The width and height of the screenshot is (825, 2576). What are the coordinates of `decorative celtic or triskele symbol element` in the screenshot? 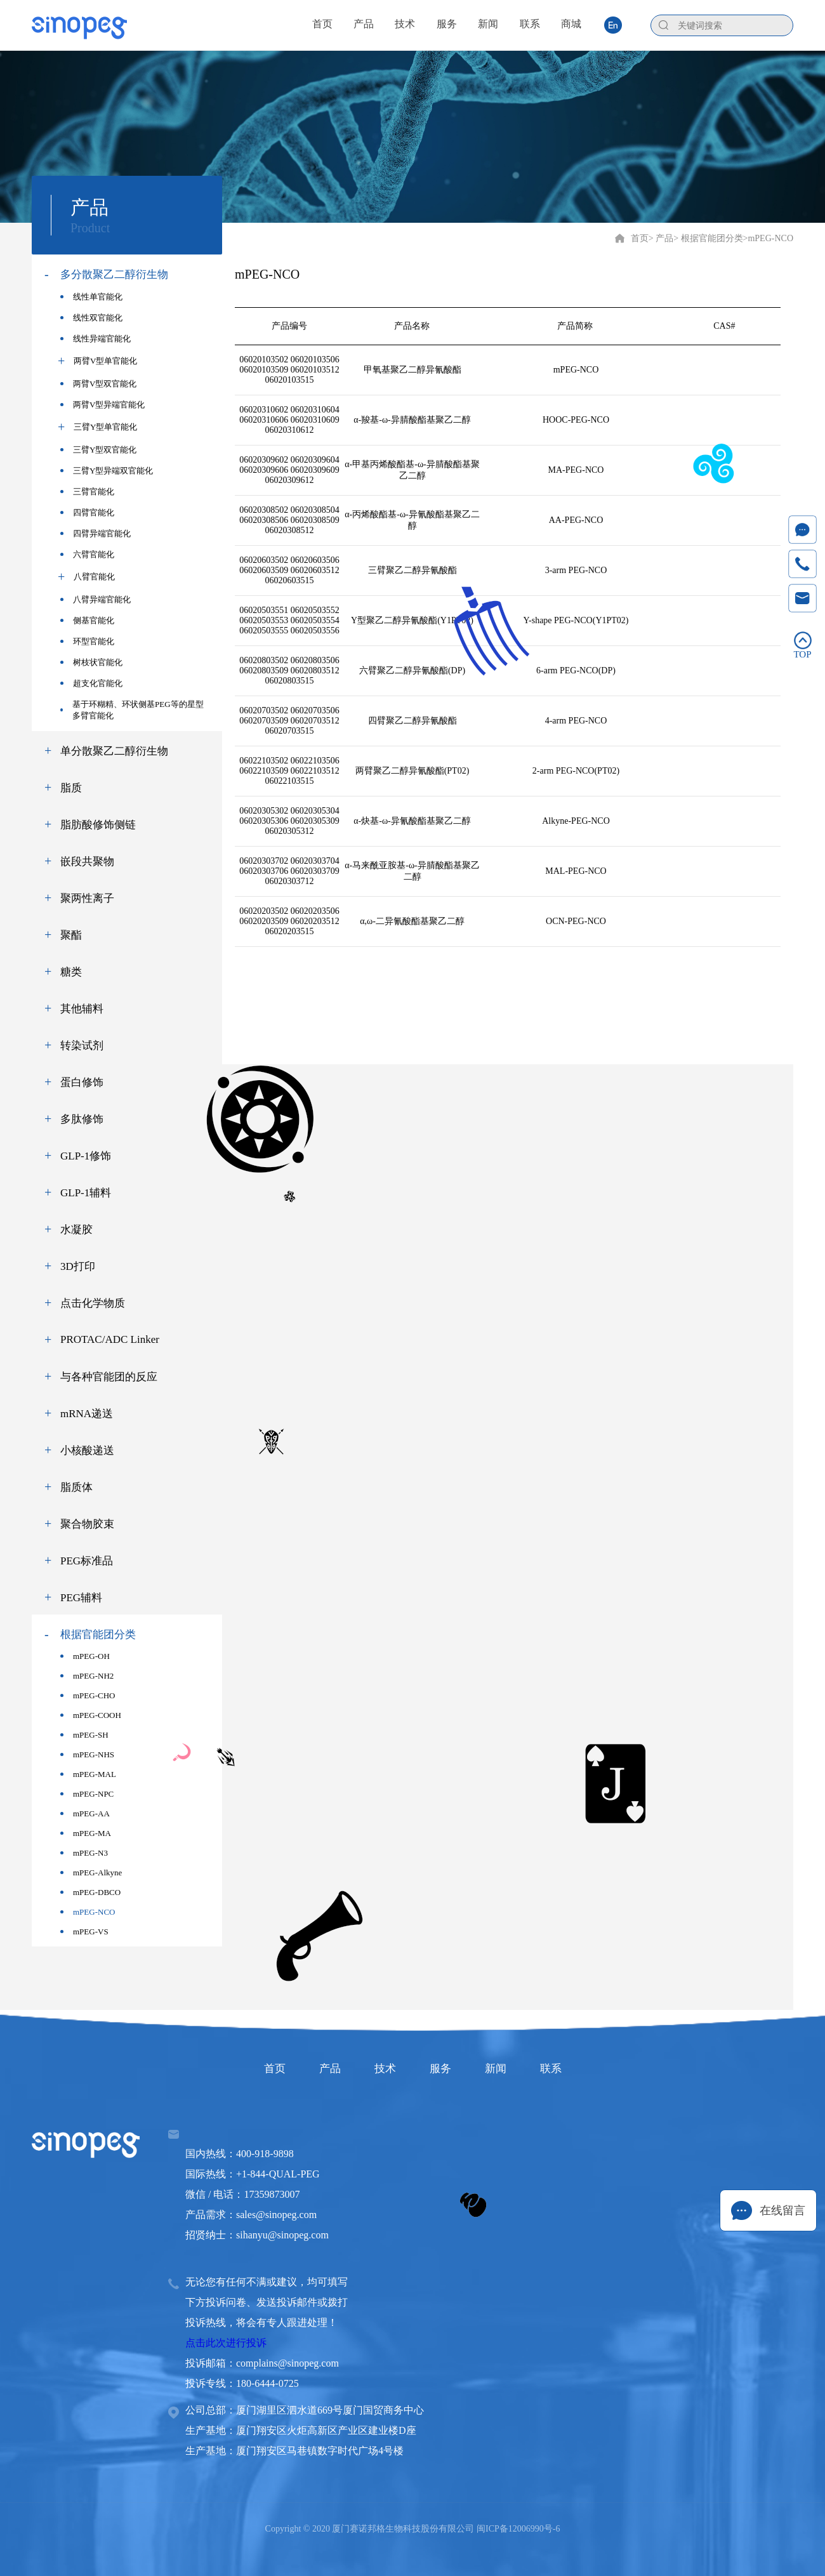 It's located at (713, 463).